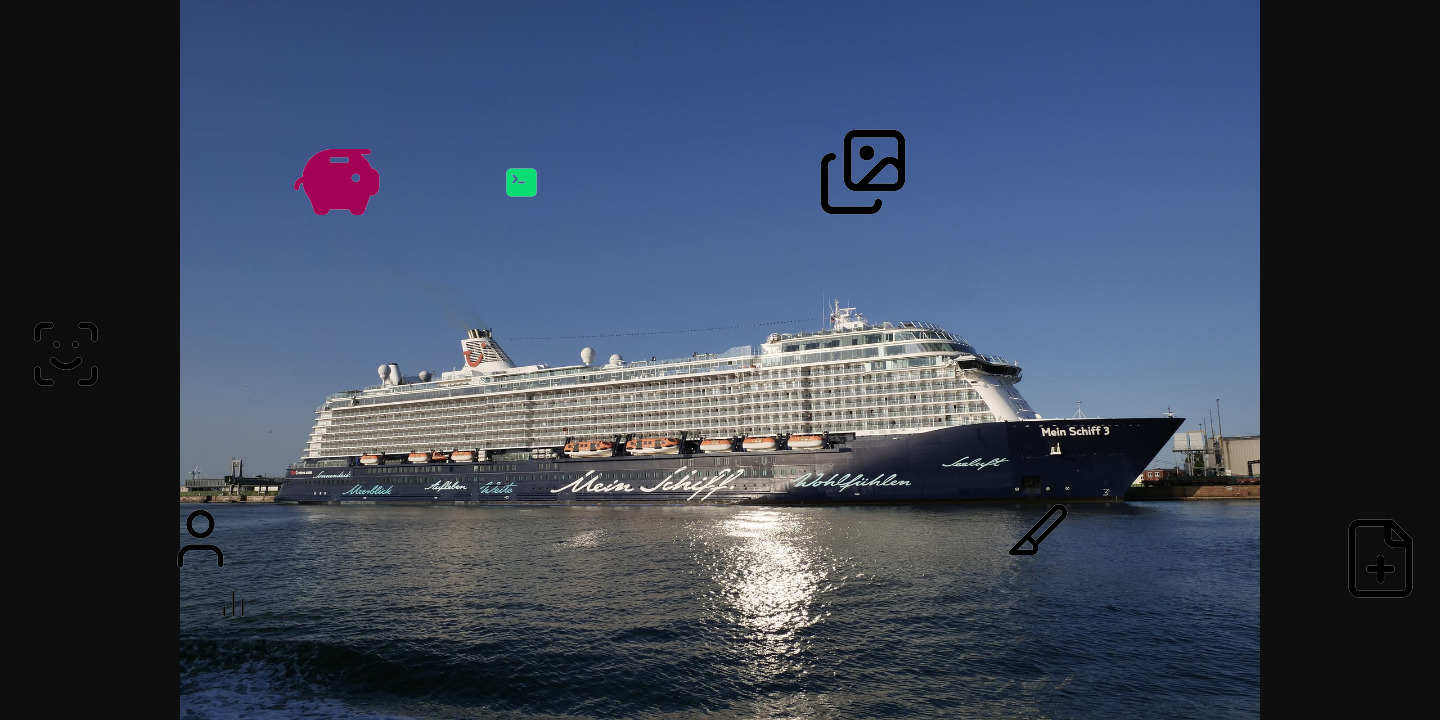 Image resolution: width=1440 pixels, height=720 pixels. I want to click on view bar chart or statistics, so click(233, 603).